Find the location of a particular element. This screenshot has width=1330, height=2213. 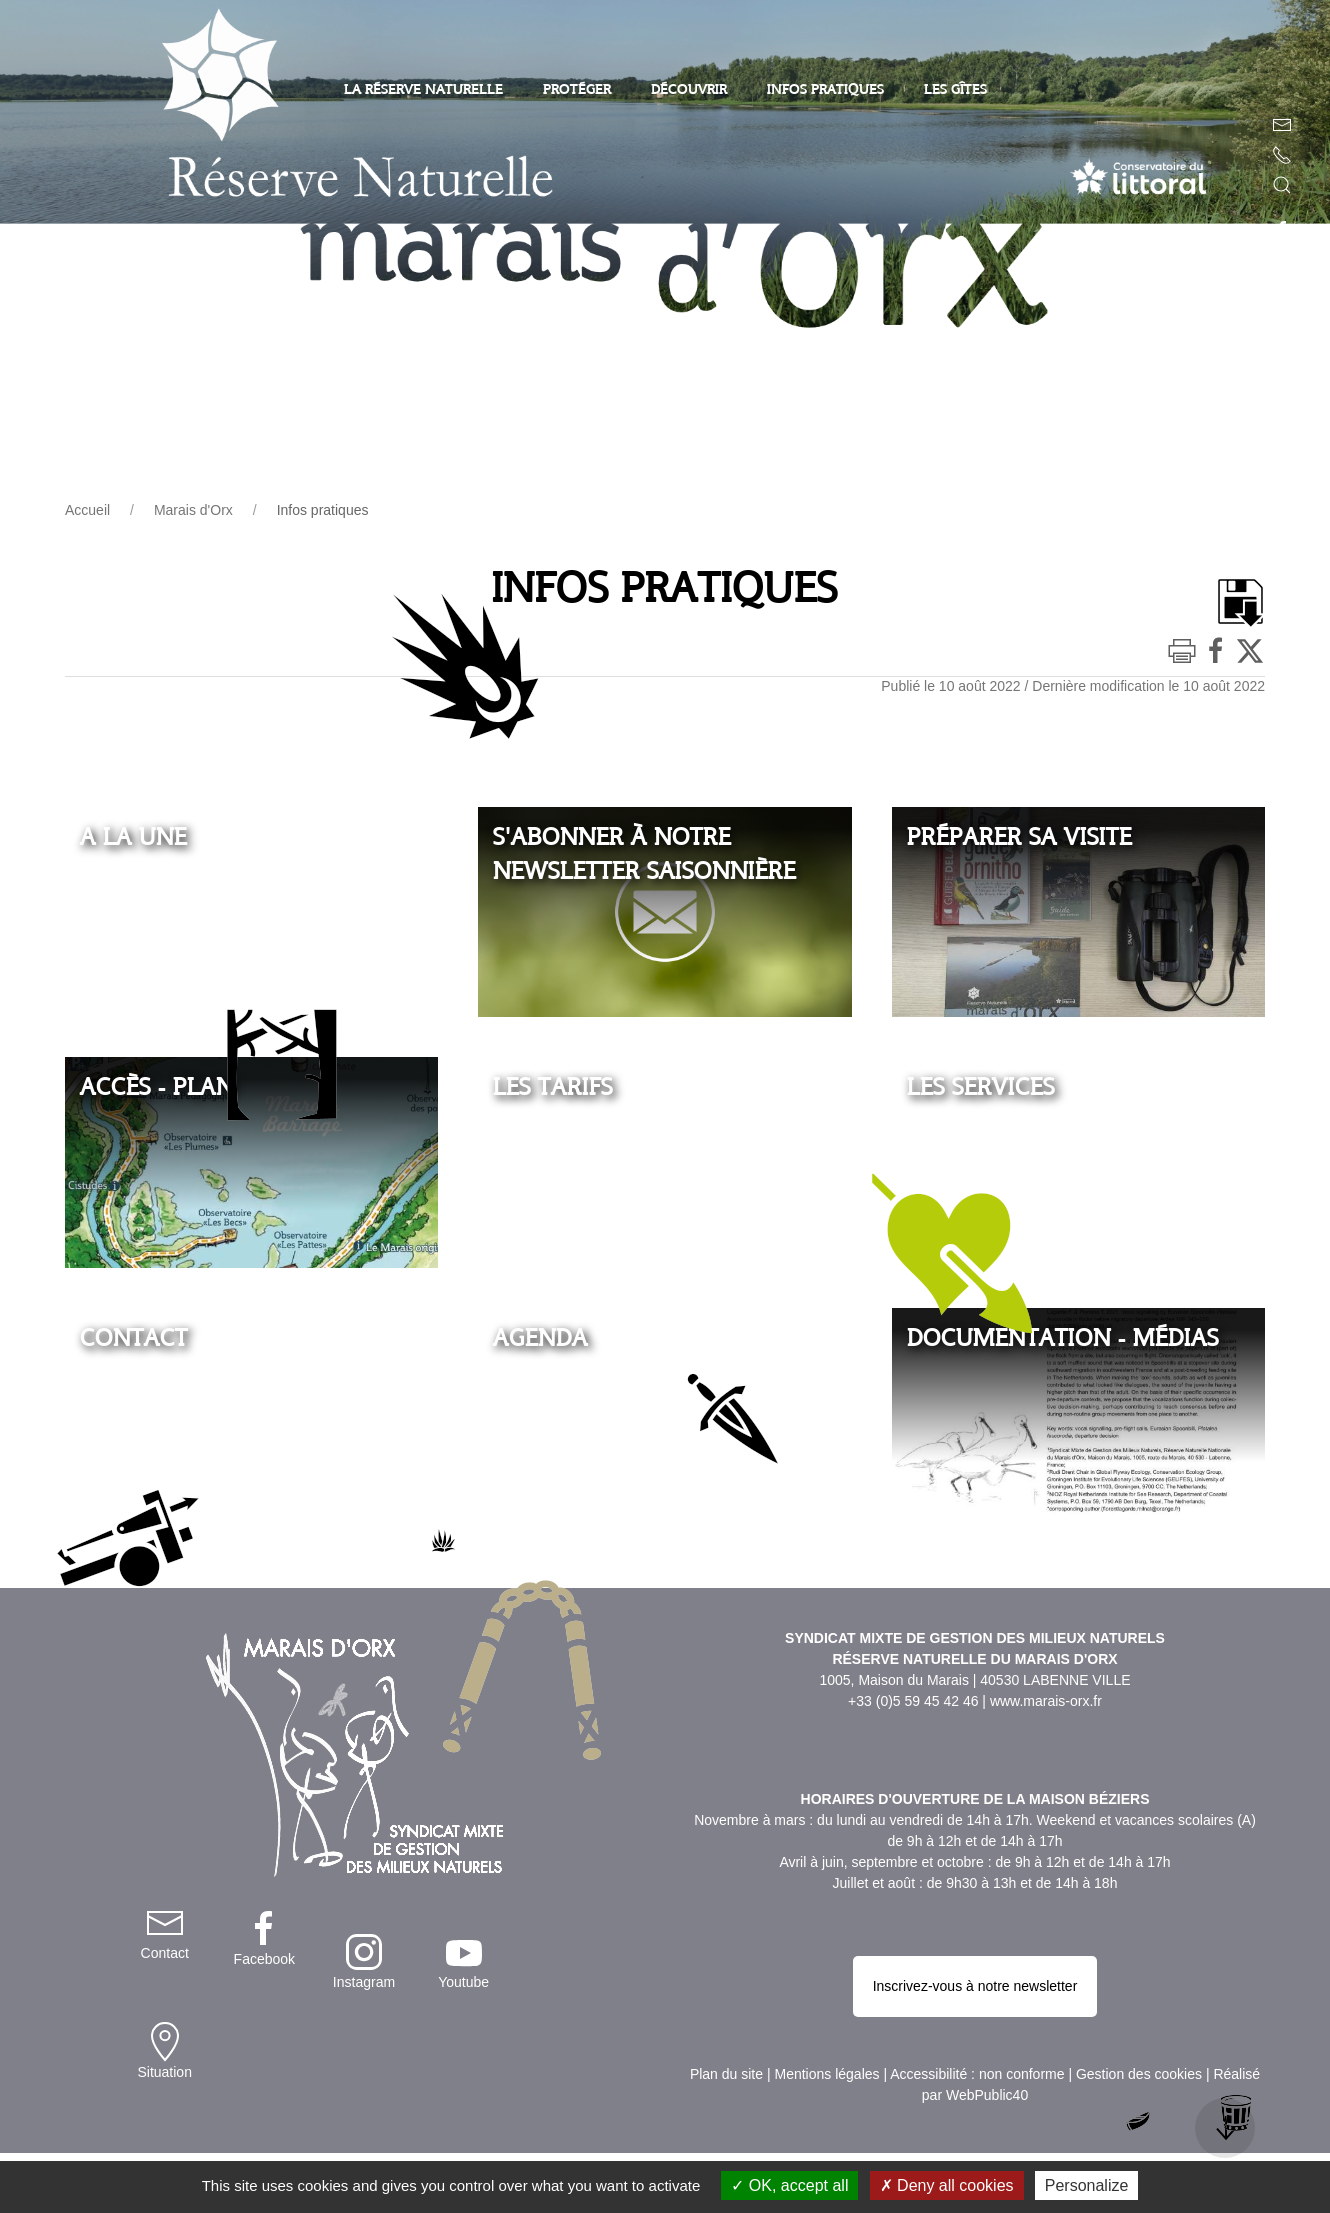

enter a forest zone or nature area is located at coordinates (281, 1065).